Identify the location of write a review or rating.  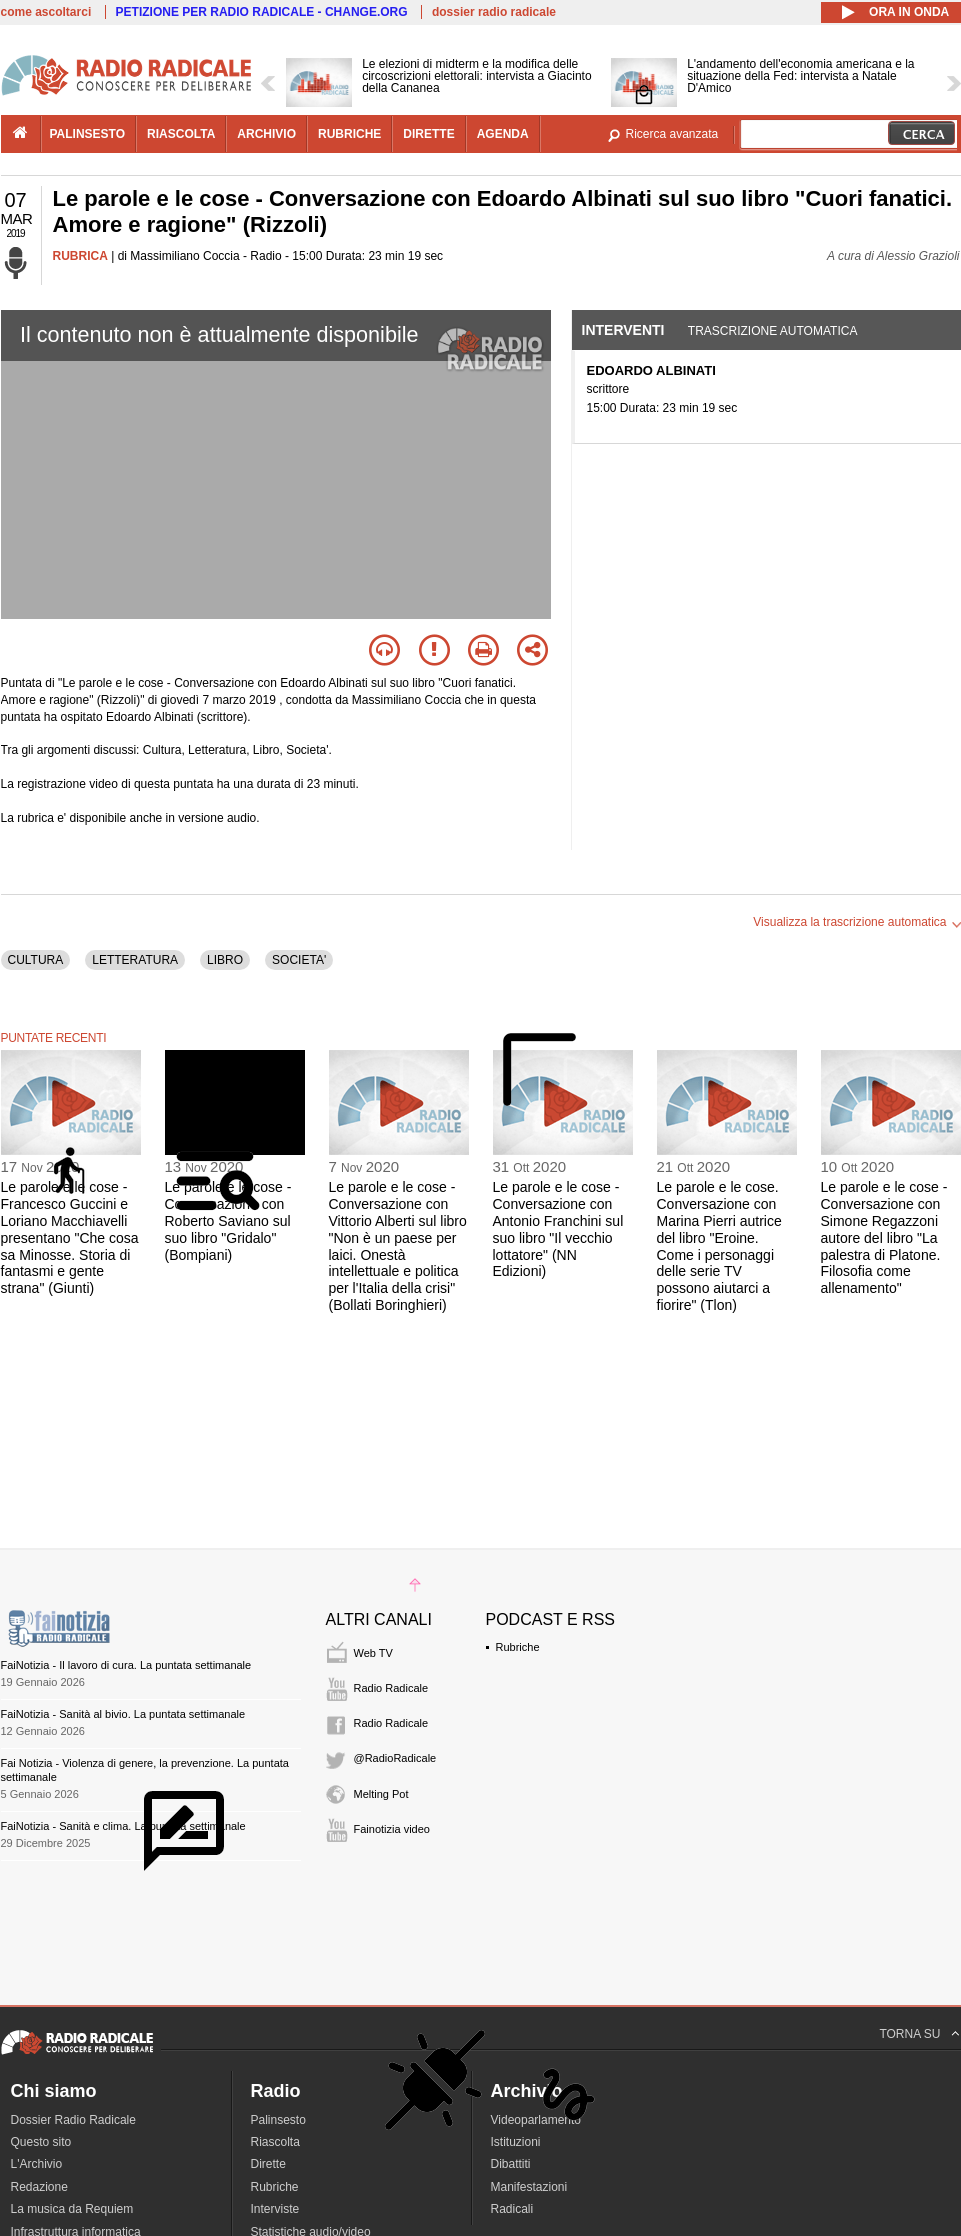
(184, 1831).